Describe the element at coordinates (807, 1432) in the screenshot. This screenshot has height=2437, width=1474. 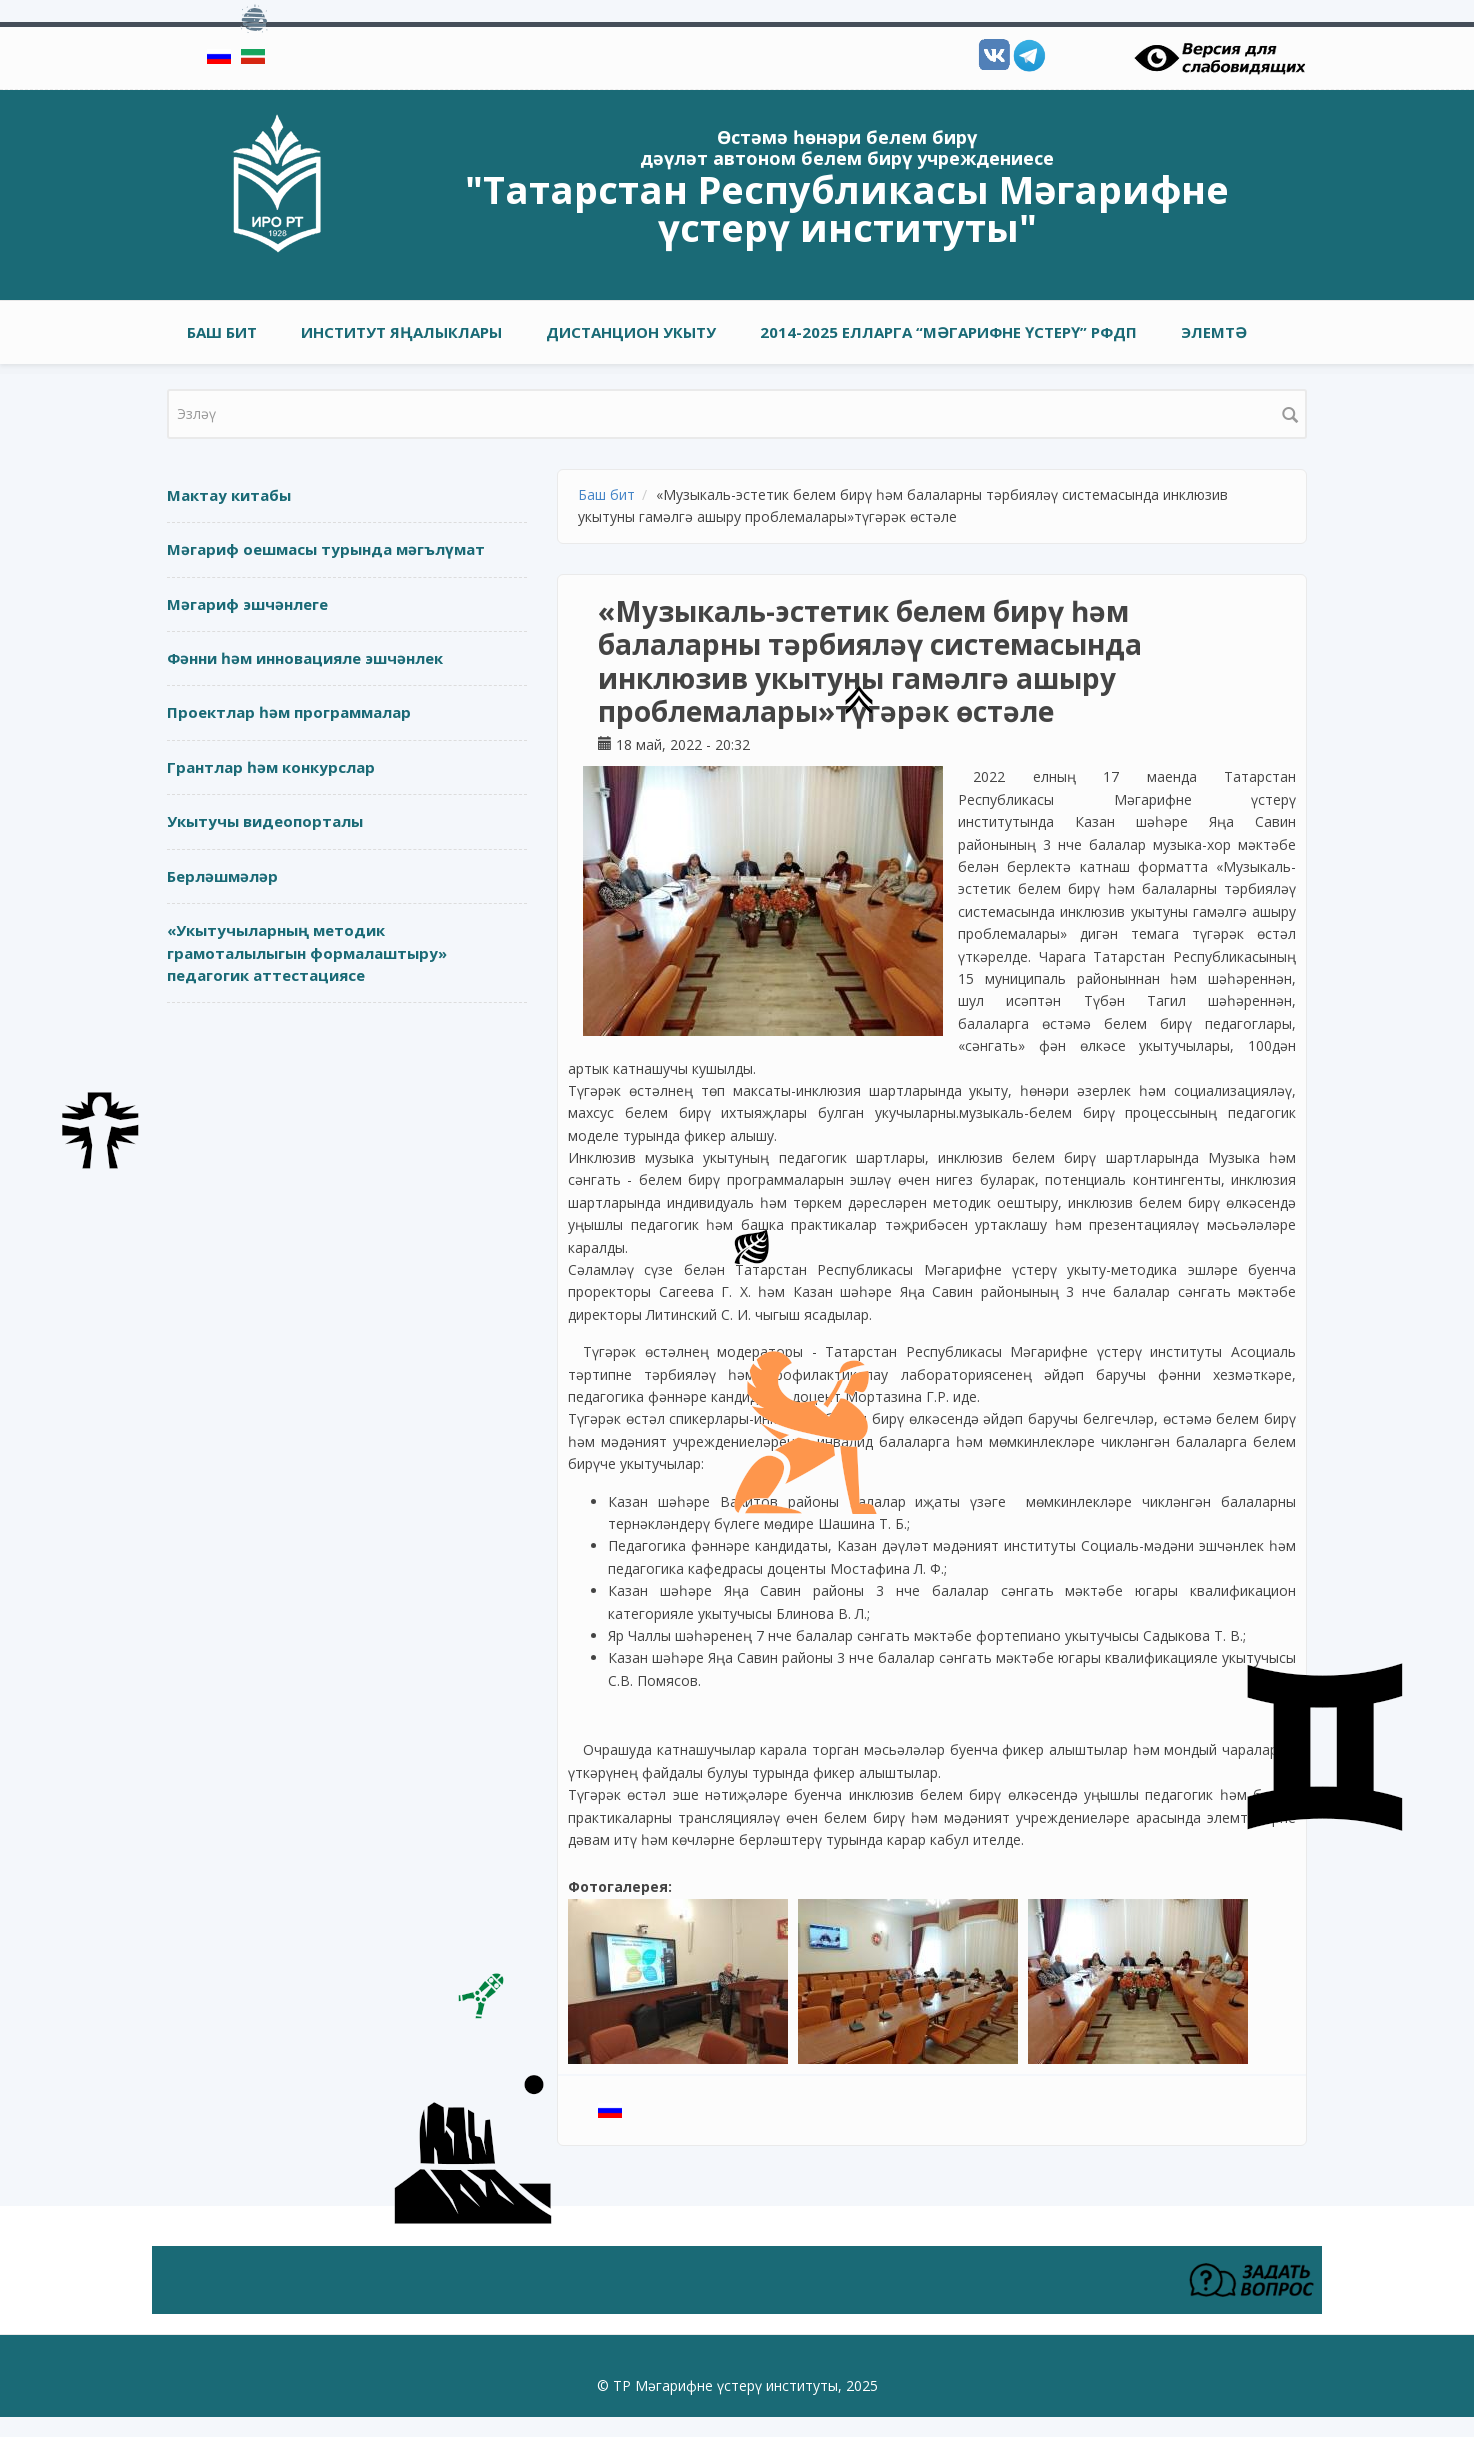
I see `access Greek mythology content or trivia` at that location.